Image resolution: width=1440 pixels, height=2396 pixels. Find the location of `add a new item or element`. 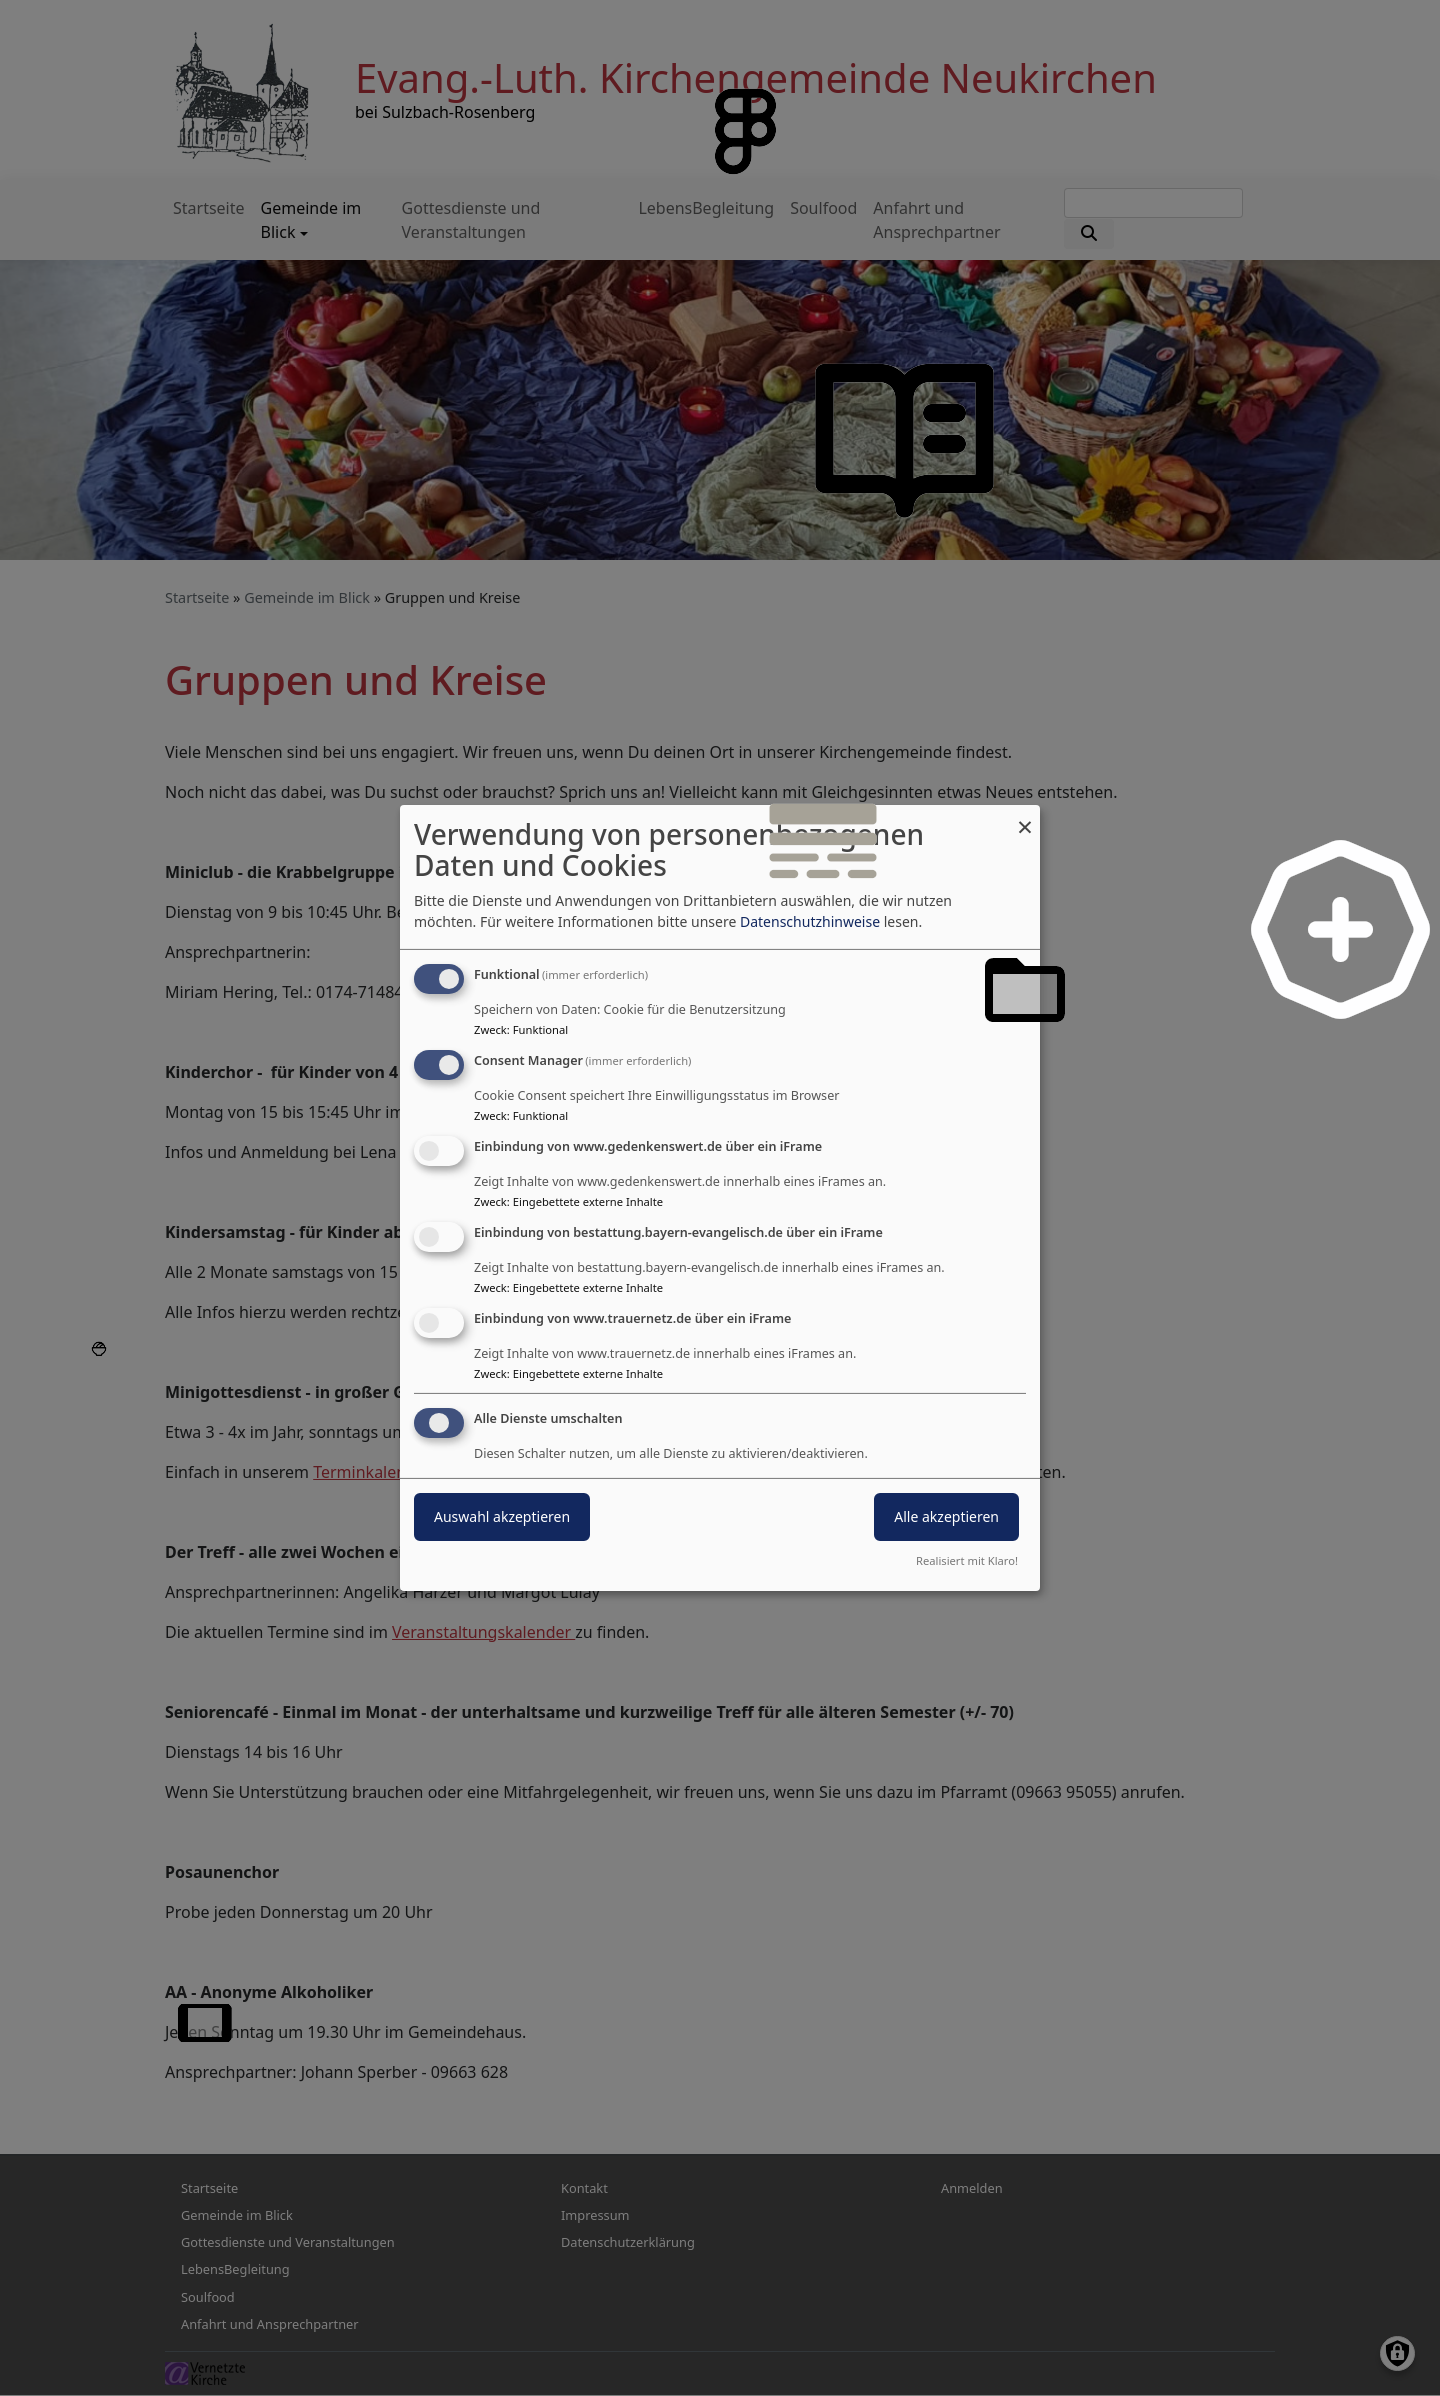

add a new item or element is located at coordinates (1340, 929).